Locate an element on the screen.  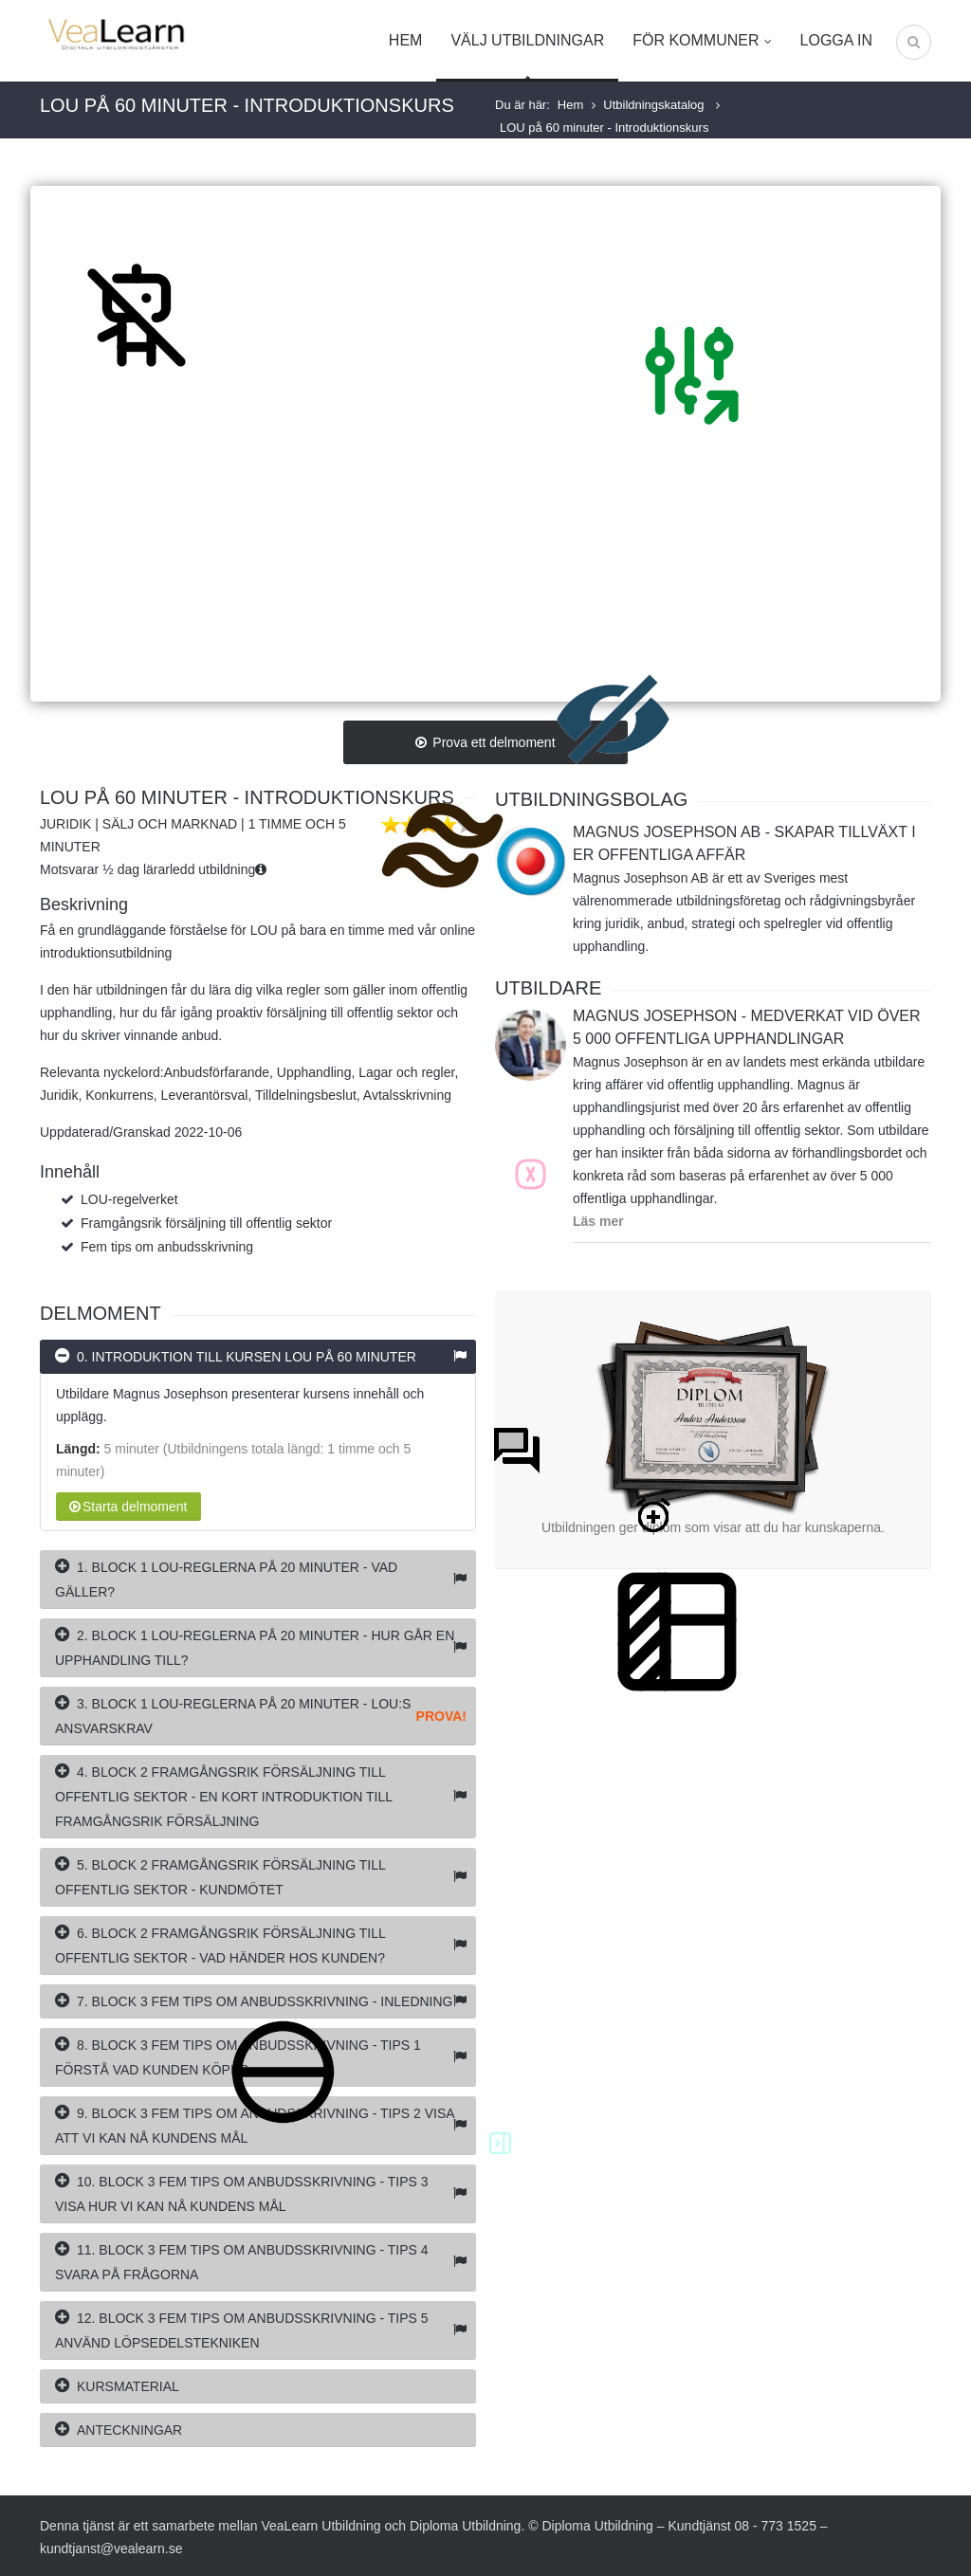
toggle between light and dark mode is located at coordinates (283, 2072).